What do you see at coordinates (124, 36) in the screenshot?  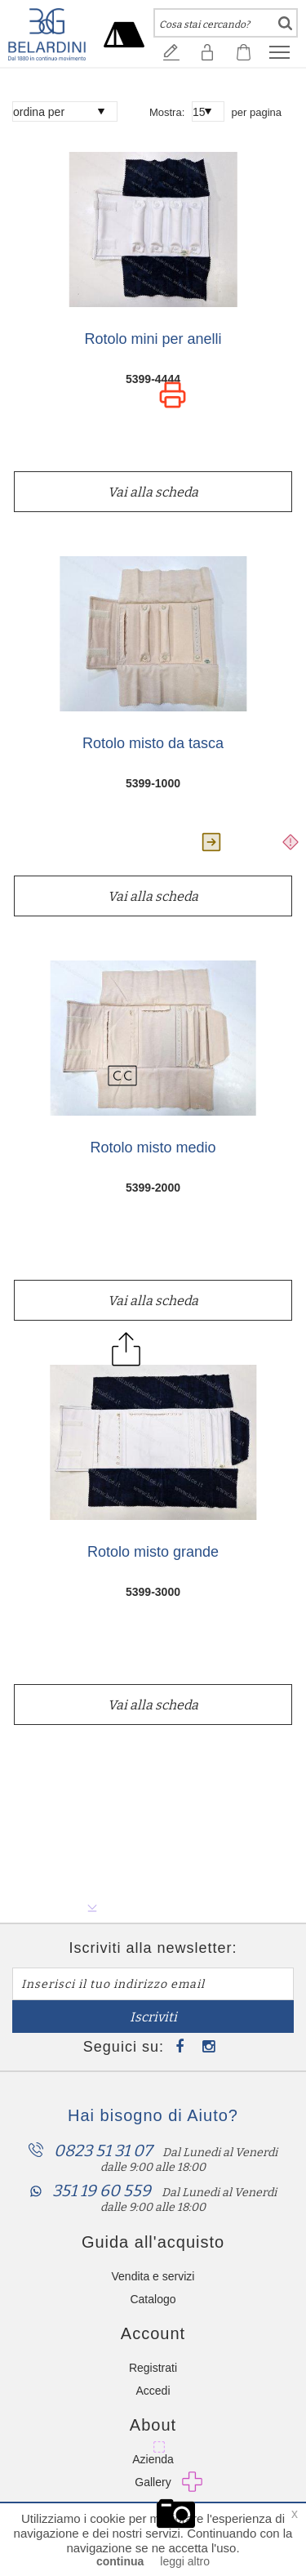 I see `access camping or outdoor activity features` at bounding box center [124, 36].